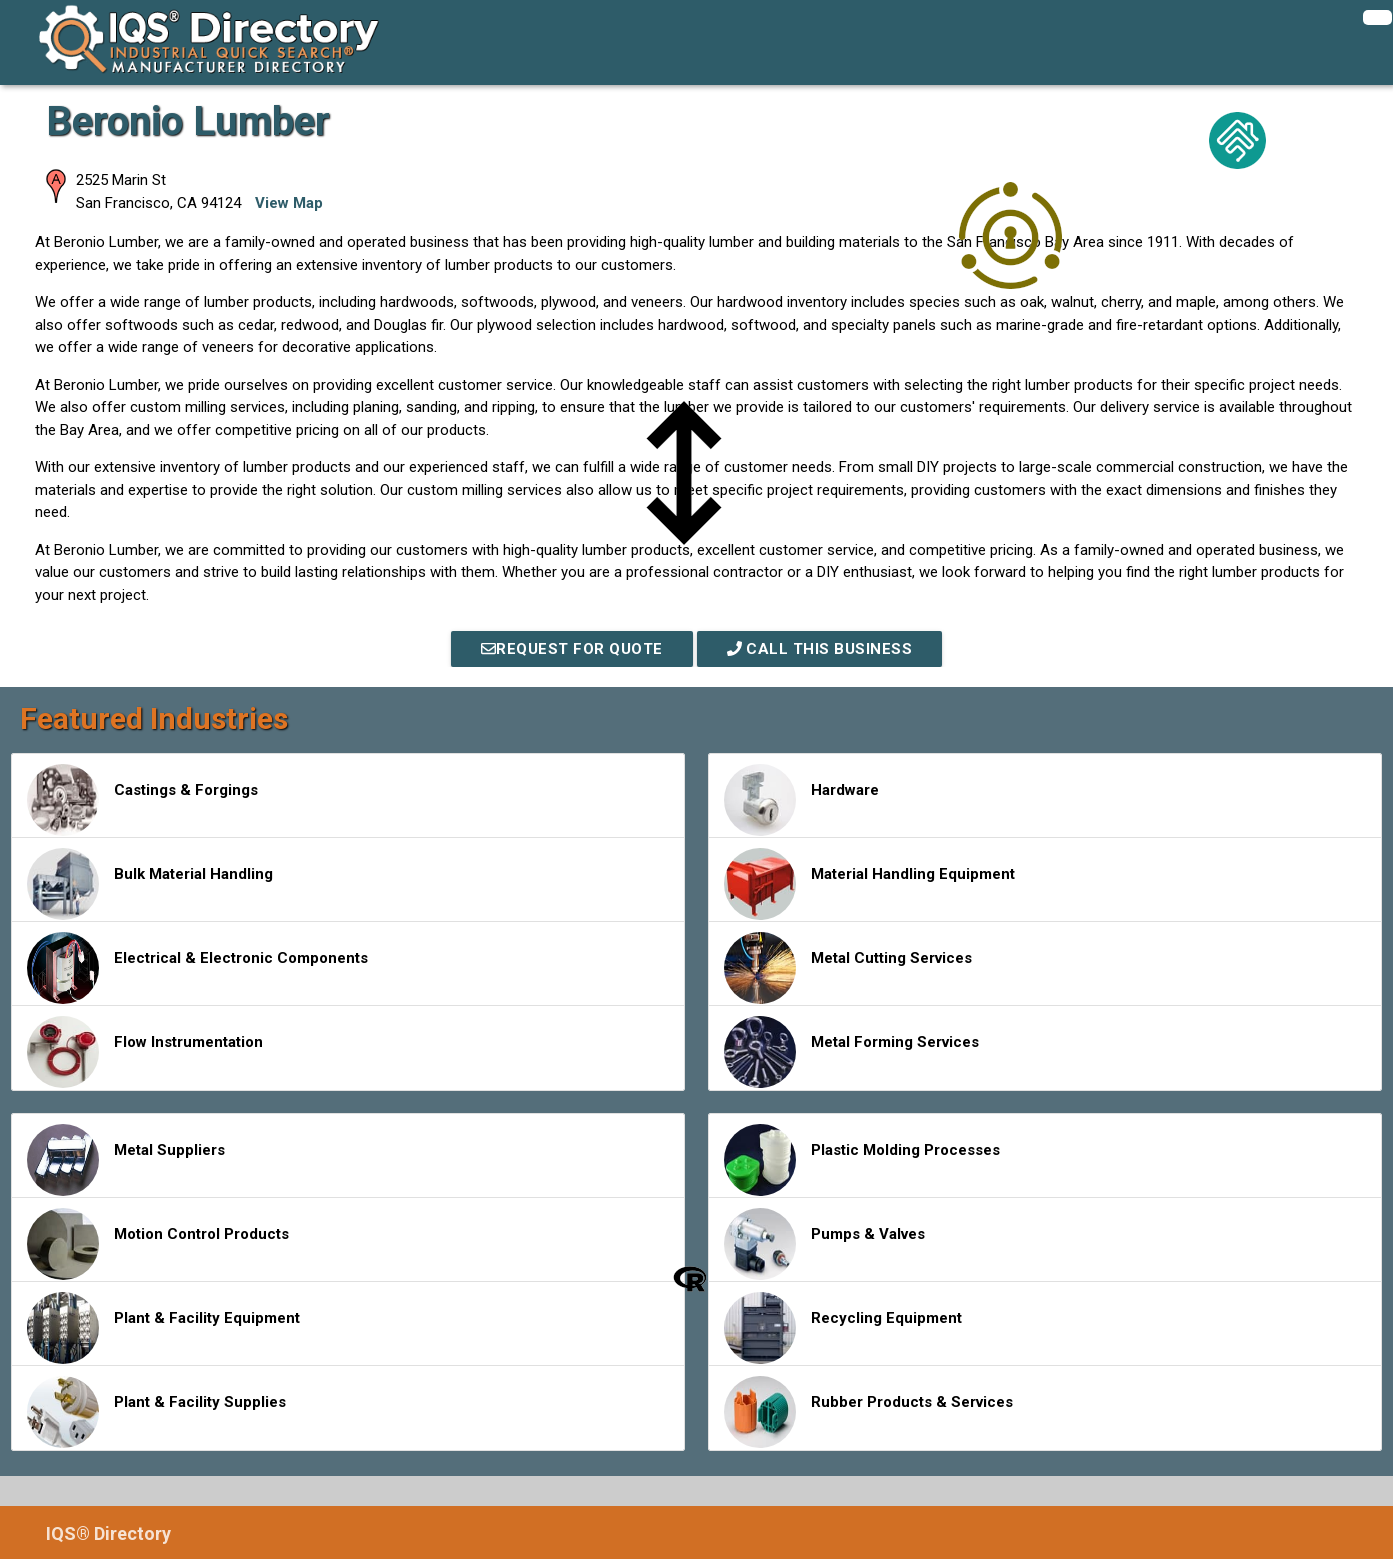  I want to click on fusionauth identity and authentication service logo, so click(1010, 235).